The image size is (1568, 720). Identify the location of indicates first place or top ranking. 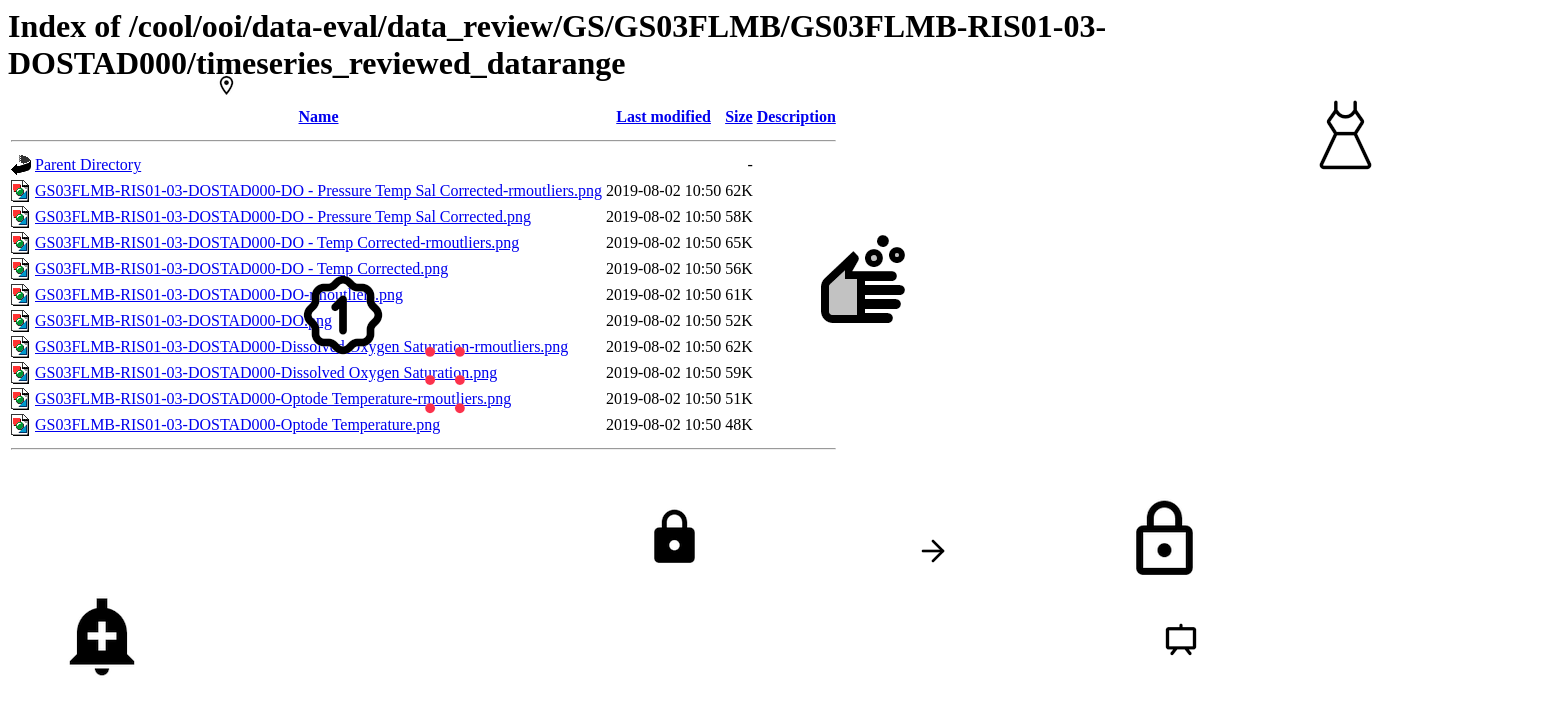
(343, 315).